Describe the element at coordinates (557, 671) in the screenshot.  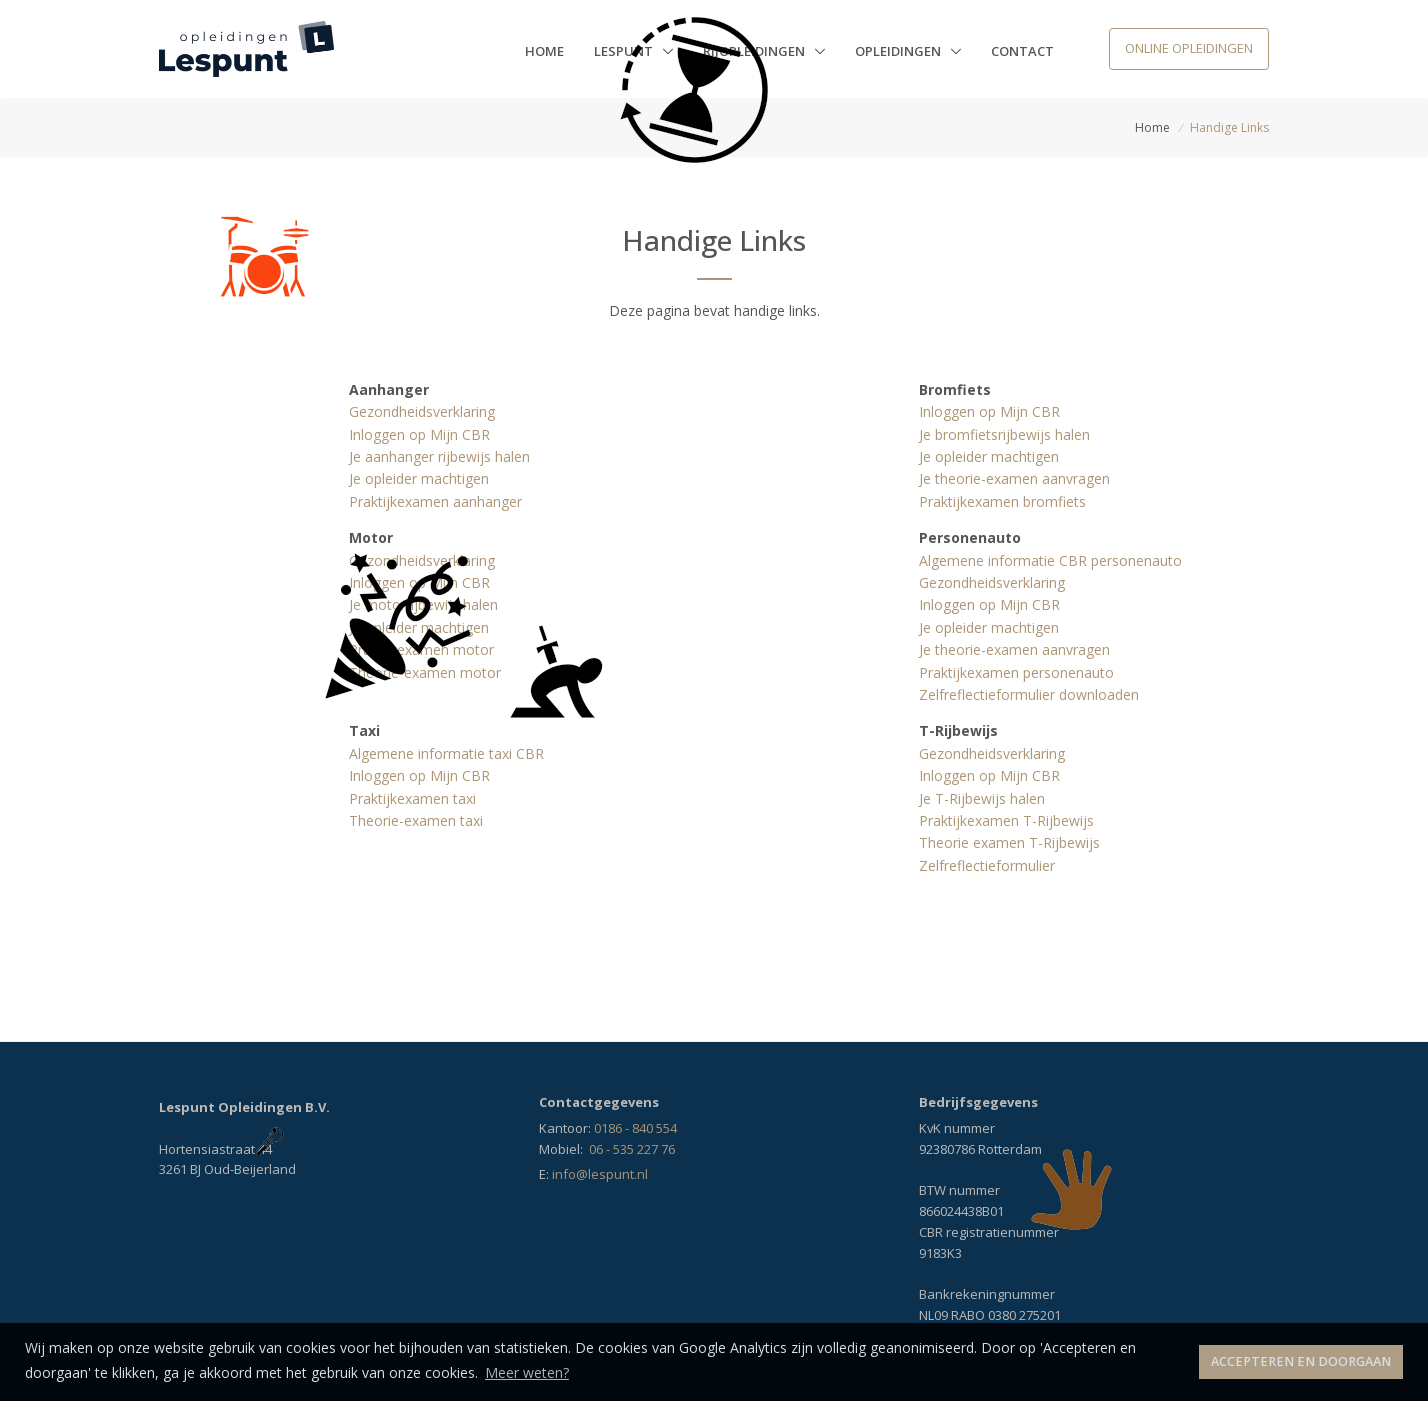
I see `indicates a backstab or stealth attack ability` at that location.